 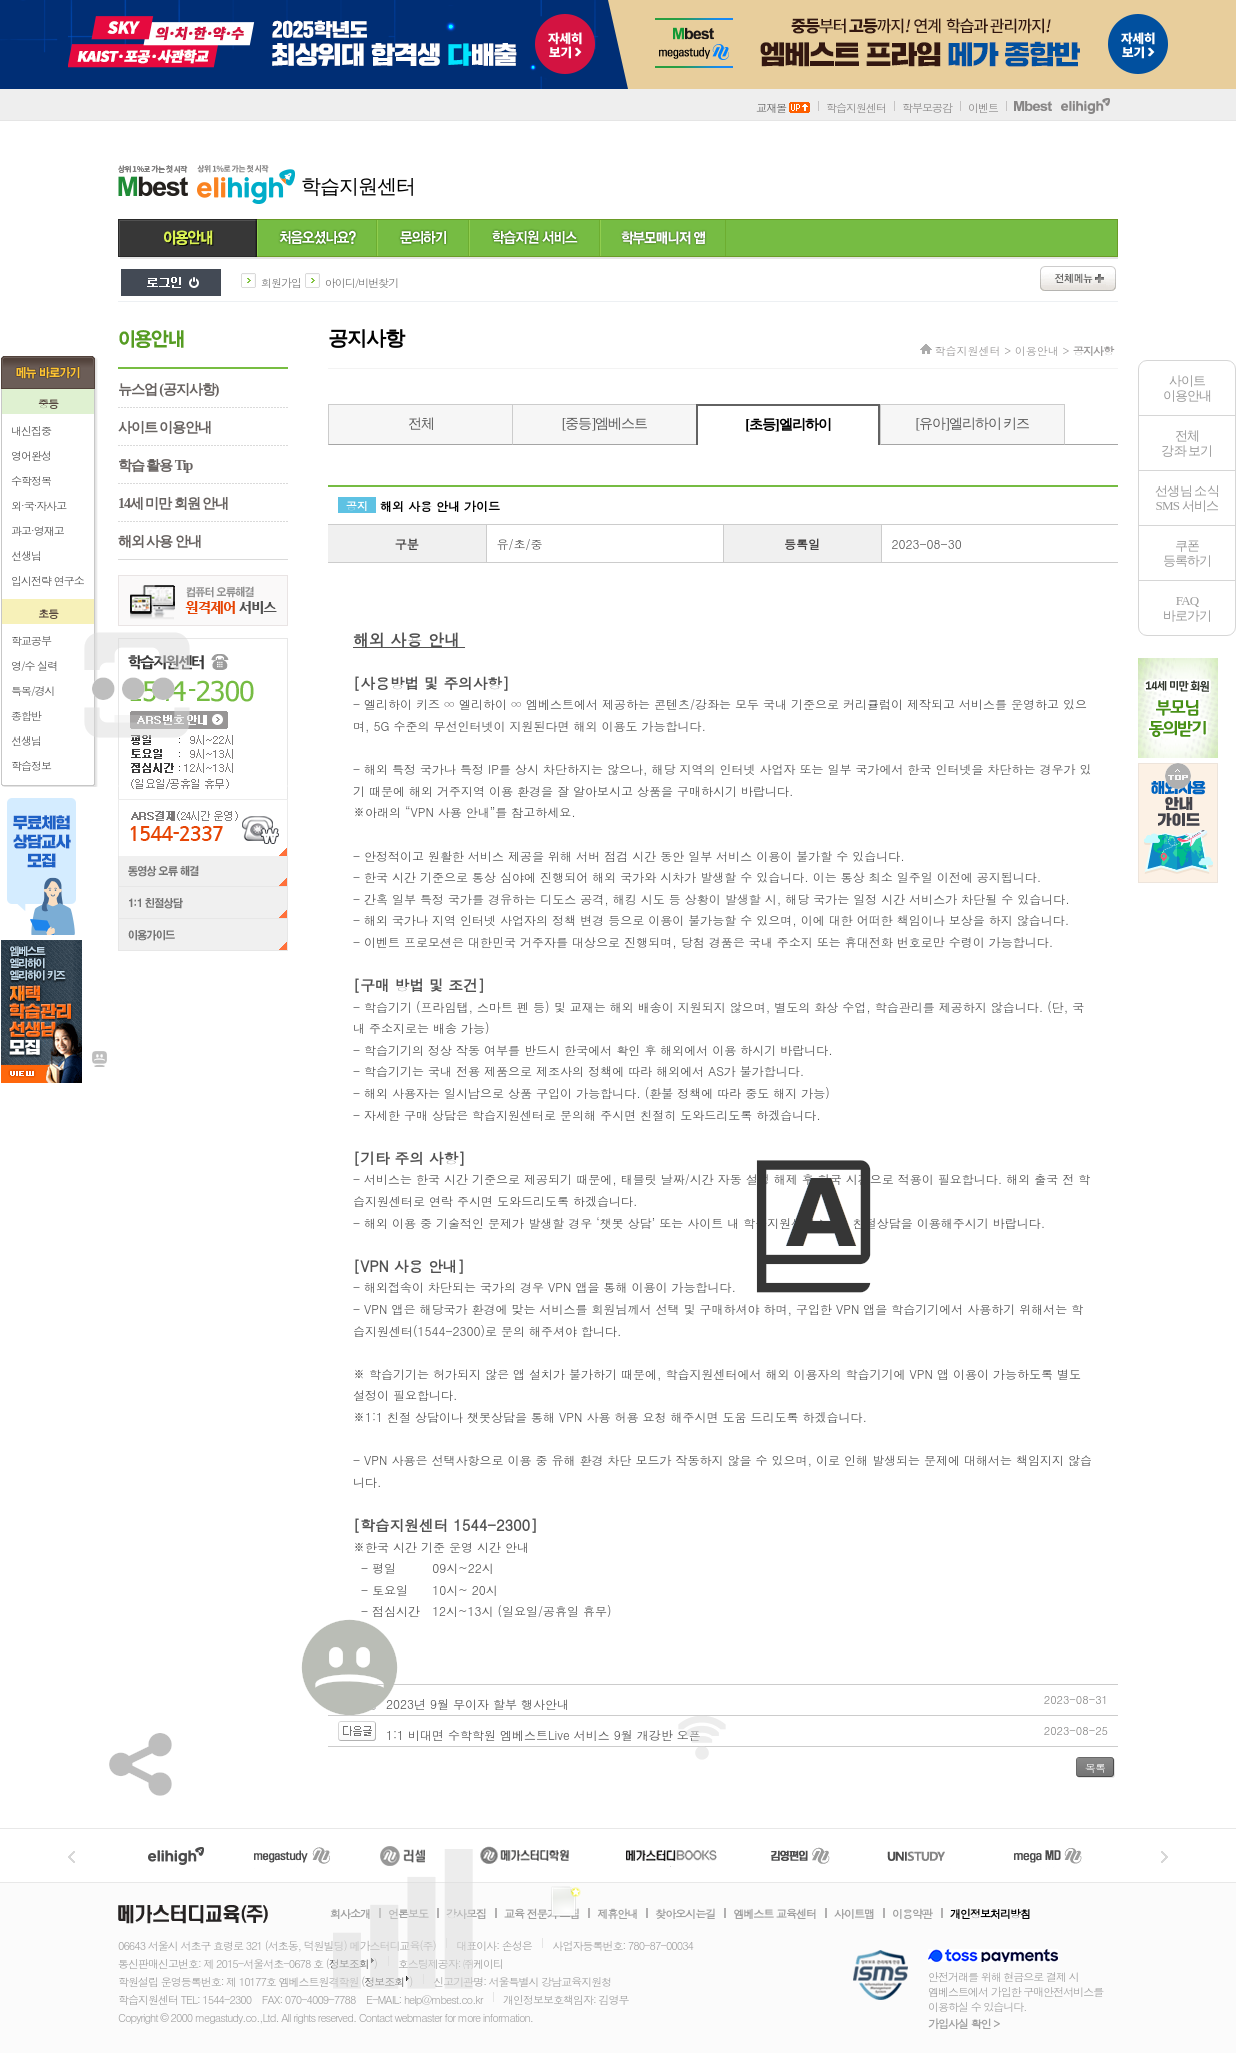 What do you see at coordinates (702, 1736) in the screenshot?
I see `indicates no wireless signal available` at bounding box center [702, 1736].